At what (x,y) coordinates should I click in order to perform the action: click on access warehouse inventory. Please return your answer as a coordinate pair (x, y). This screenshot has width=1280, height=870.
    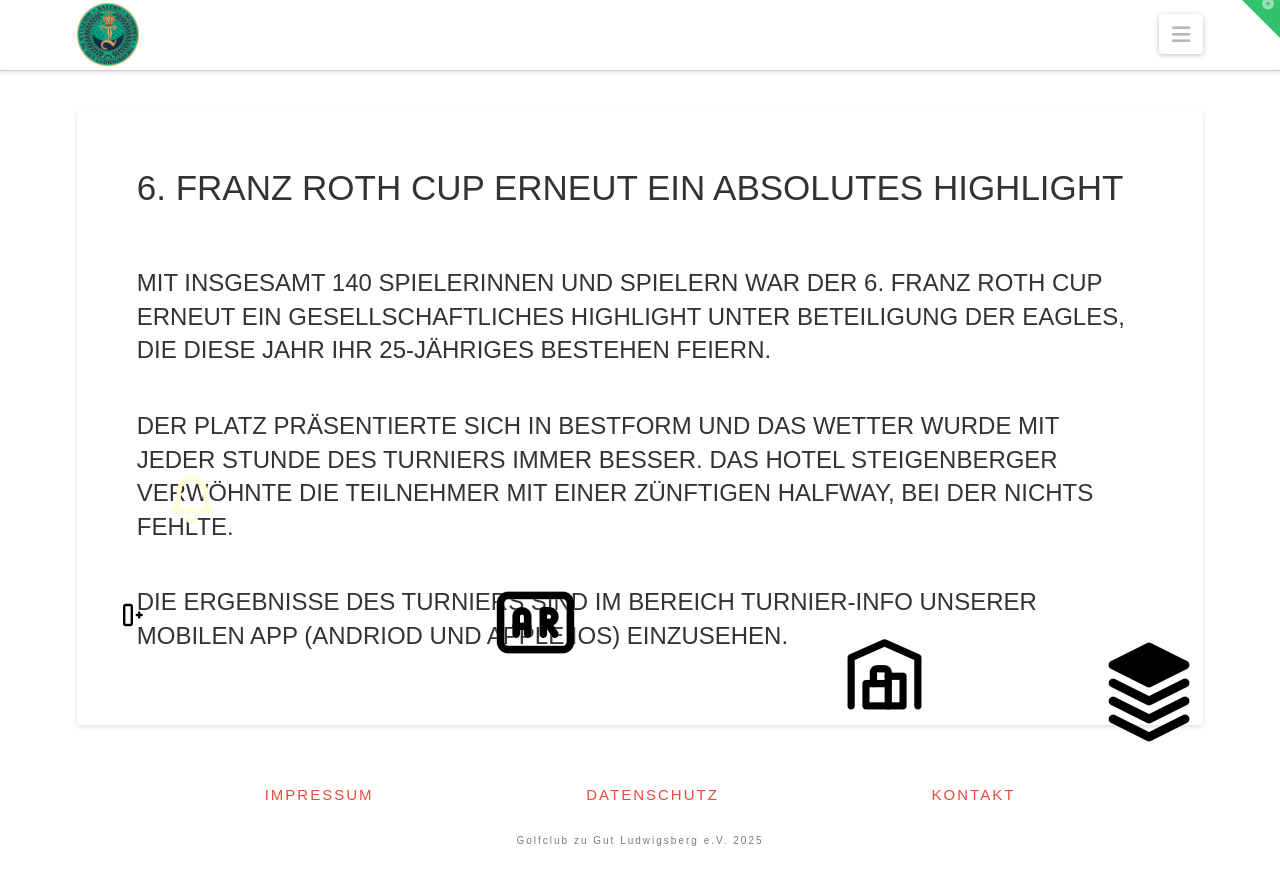
    Looking at the image, I should click on (884, 672).